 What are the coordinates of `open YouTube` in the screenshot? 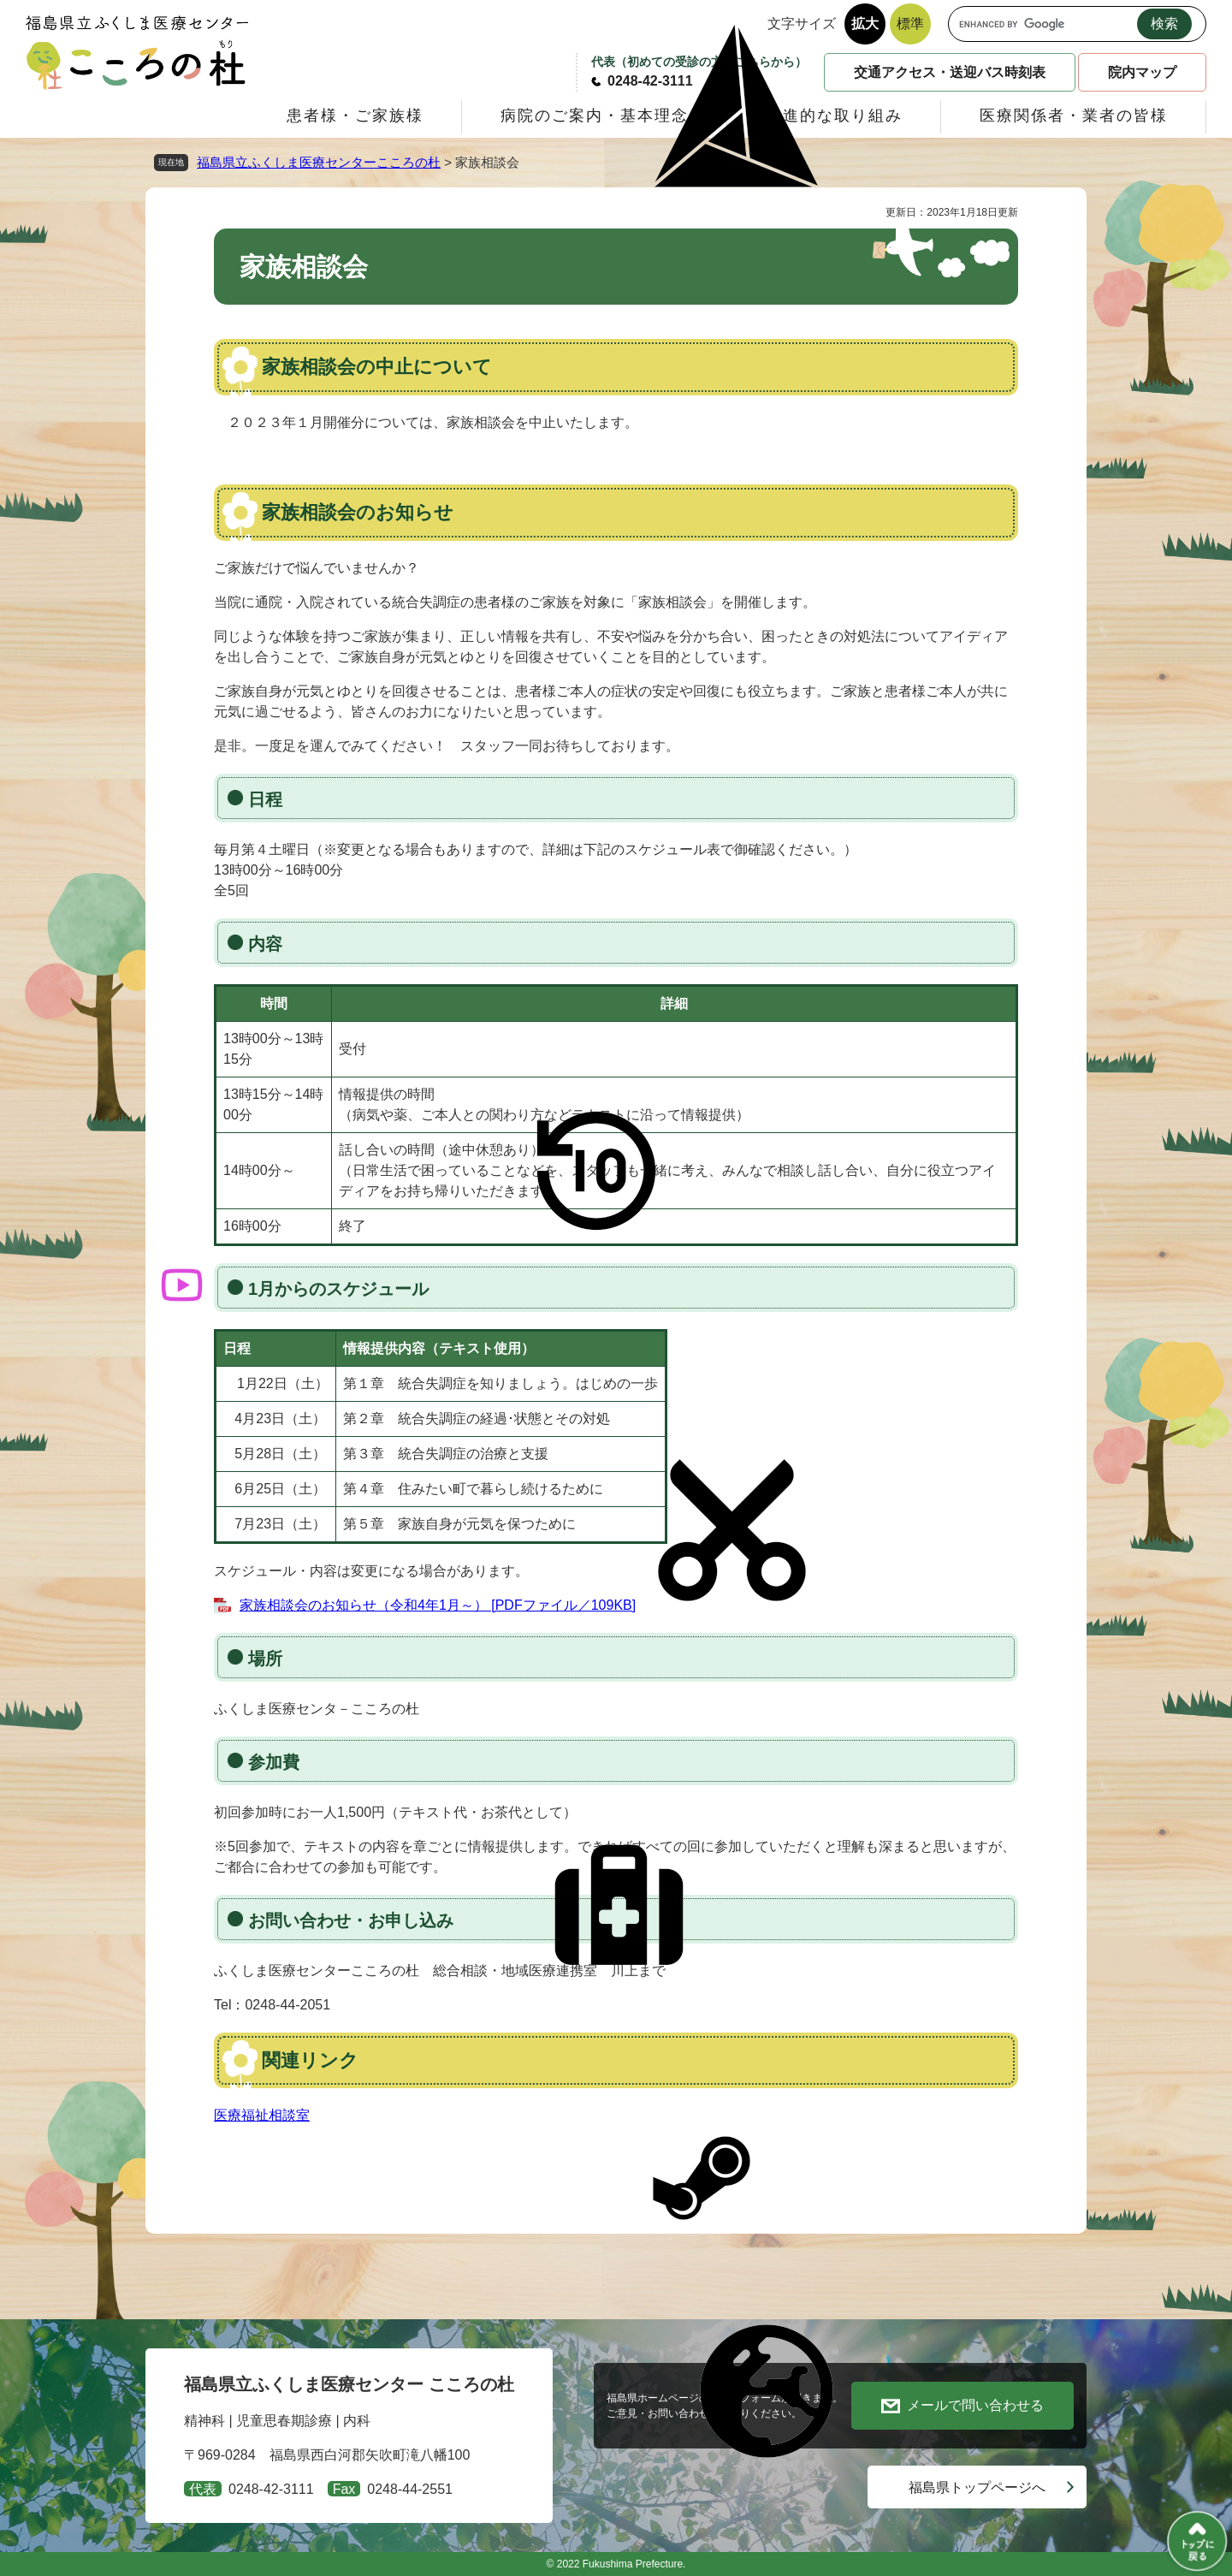 It's located at (181, 1285).